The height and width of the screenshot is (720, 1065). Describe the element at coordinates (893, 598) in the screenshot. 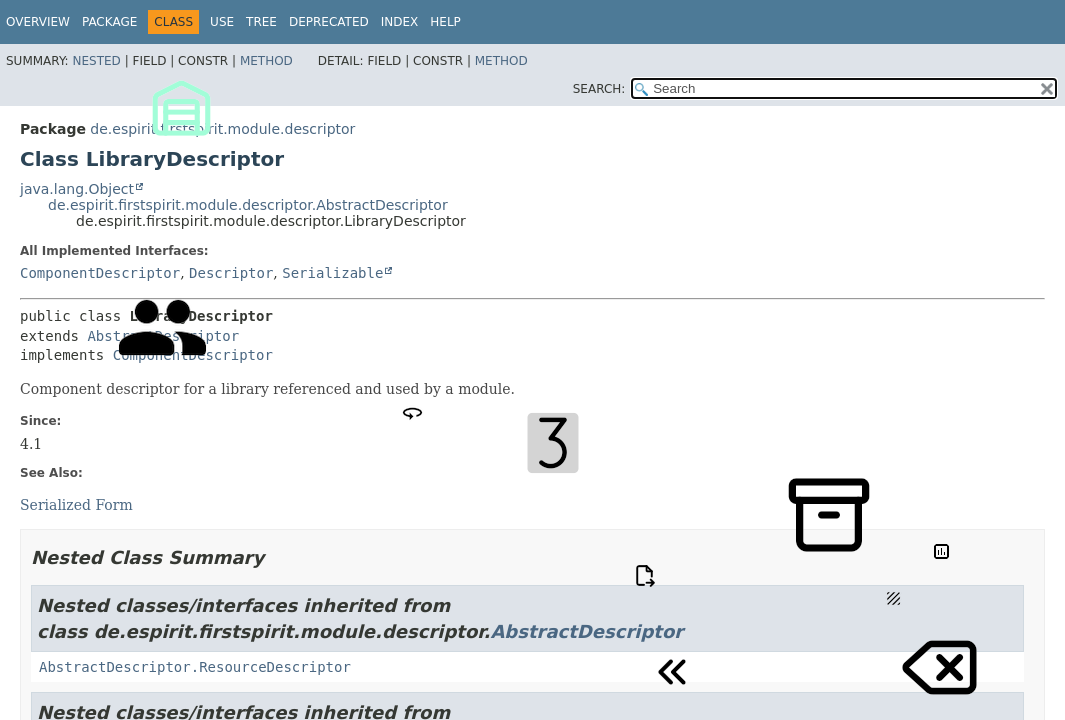

I see `apply a texture or pattern overlay` at that location.